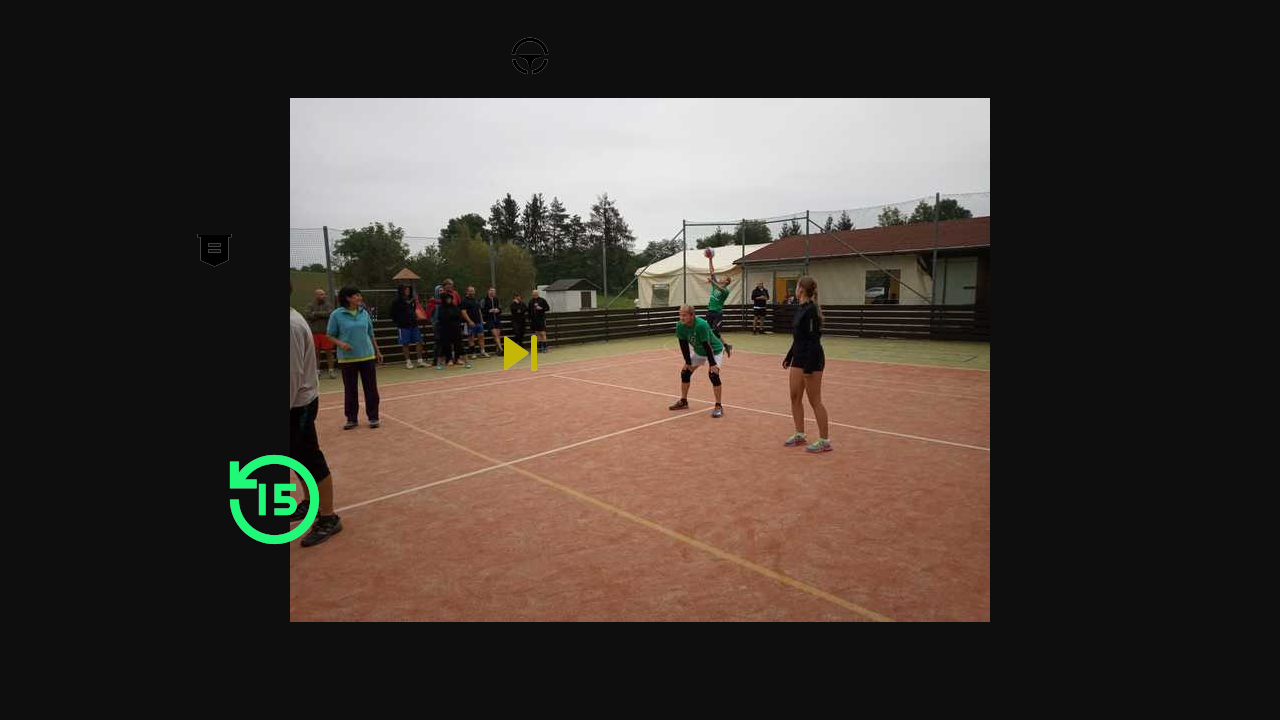  I want to click on skip to the next track, so click(519, 353).